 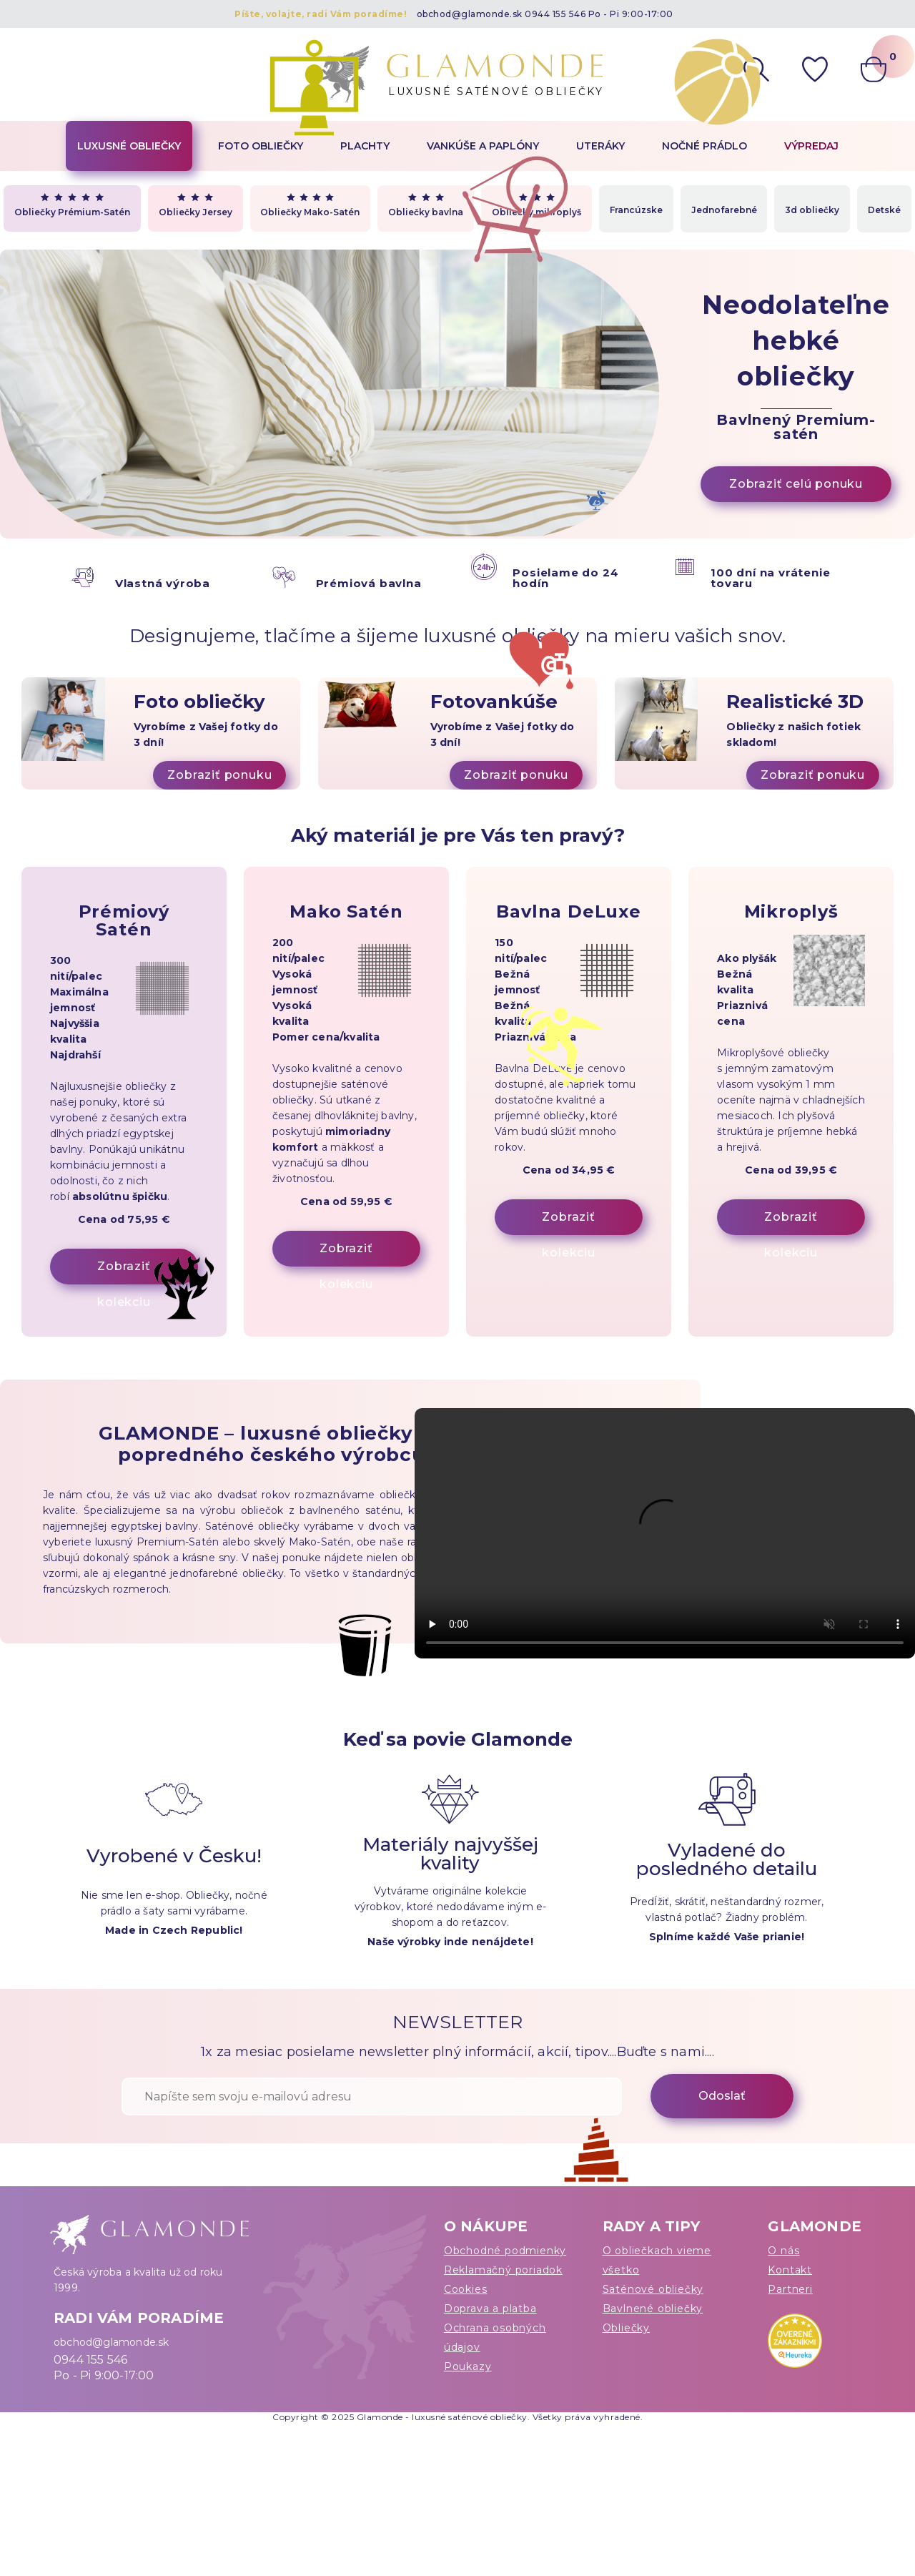 I want to click on tap into health or life resources, so click(x=541, y=657).